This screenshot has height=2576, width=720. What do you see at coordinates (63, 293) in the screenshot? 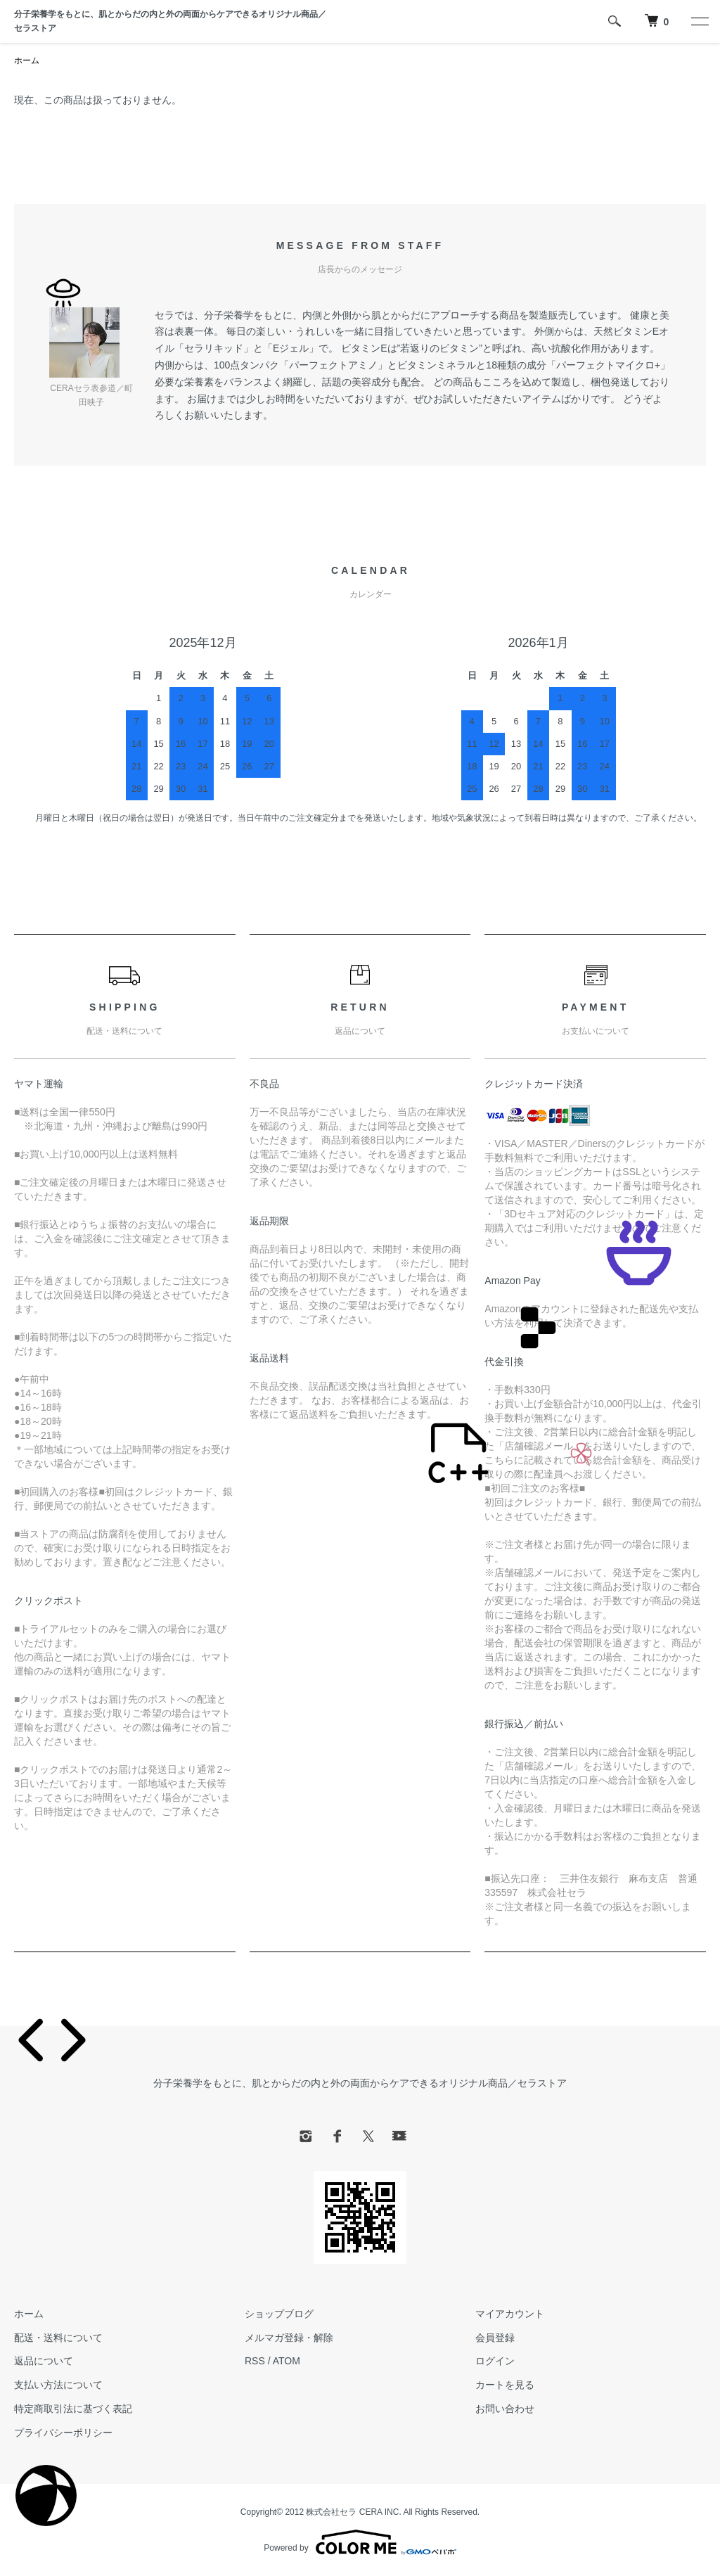
I see `access sci-fi or space-themed content` at bounding box center [63, 293].